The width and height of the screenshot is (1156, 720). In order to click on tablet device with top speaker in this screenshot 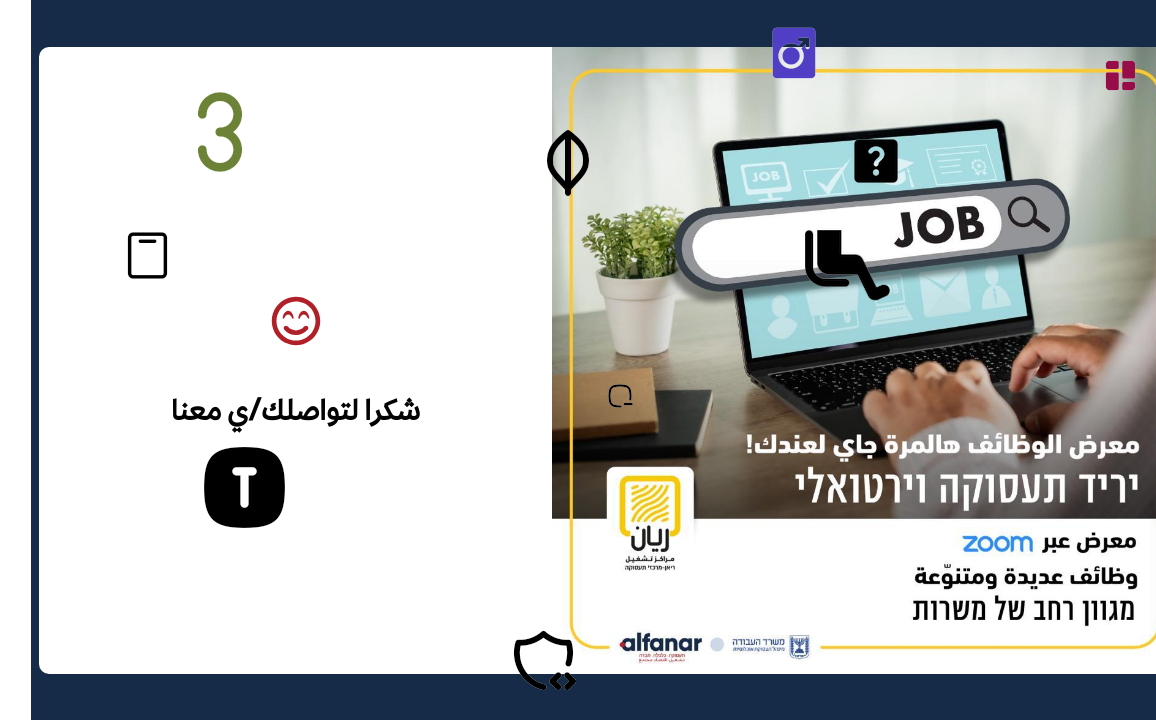, I will do `click(147, 255)`.